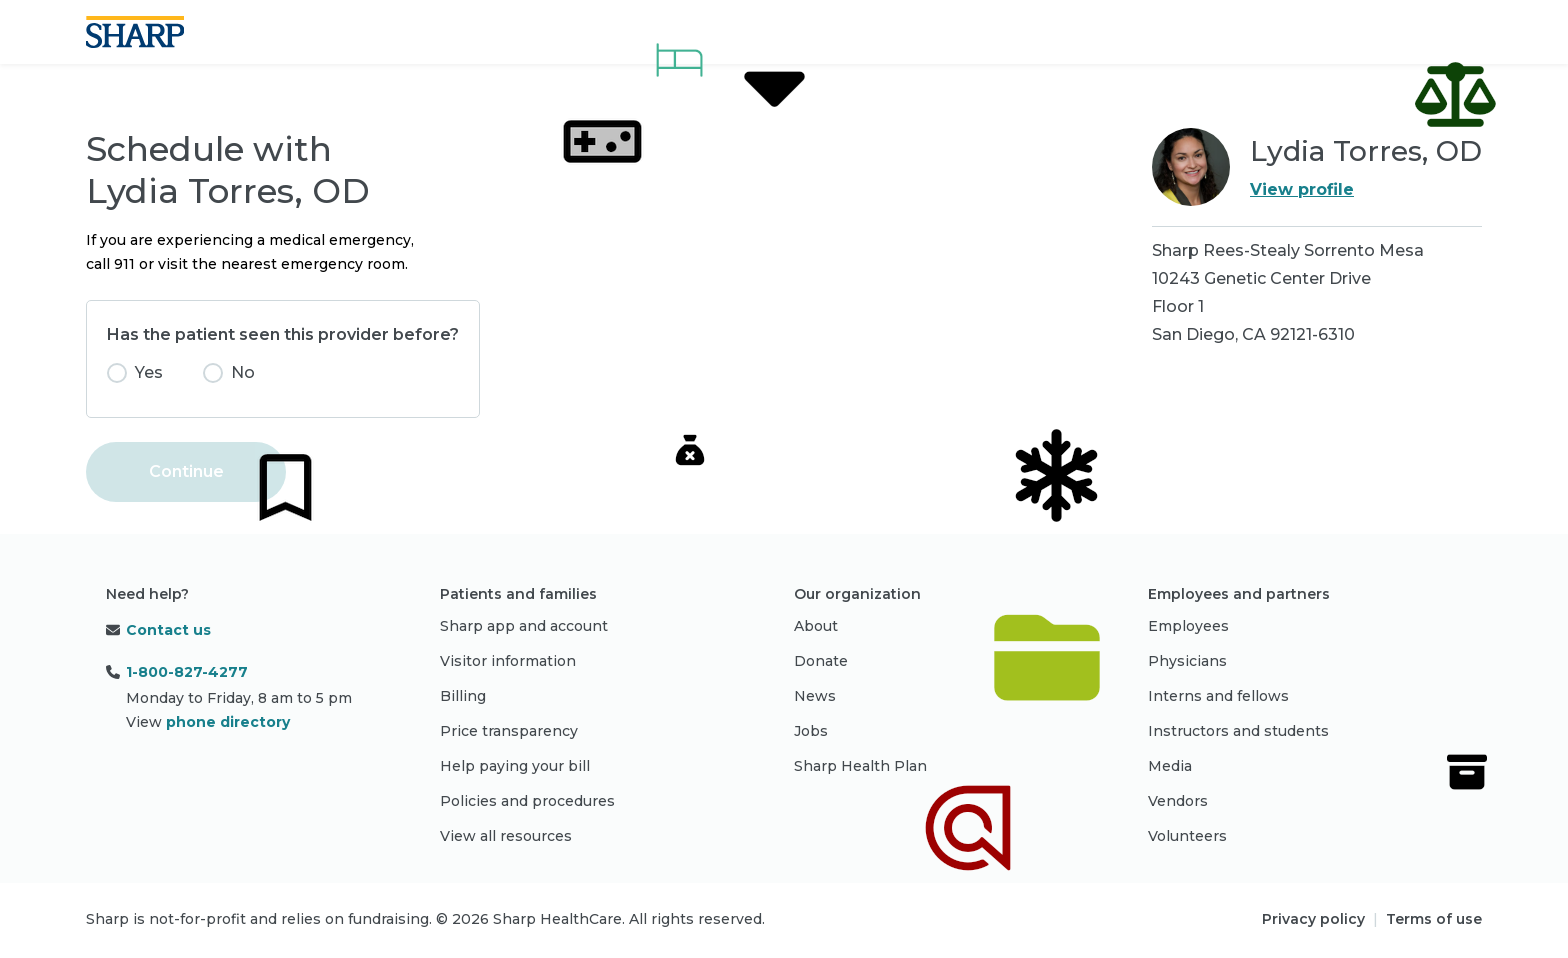  Describe the element at coordinates (1056, 475) in the screenshot. I see `activate cooling or air conditioning mode` at that location.